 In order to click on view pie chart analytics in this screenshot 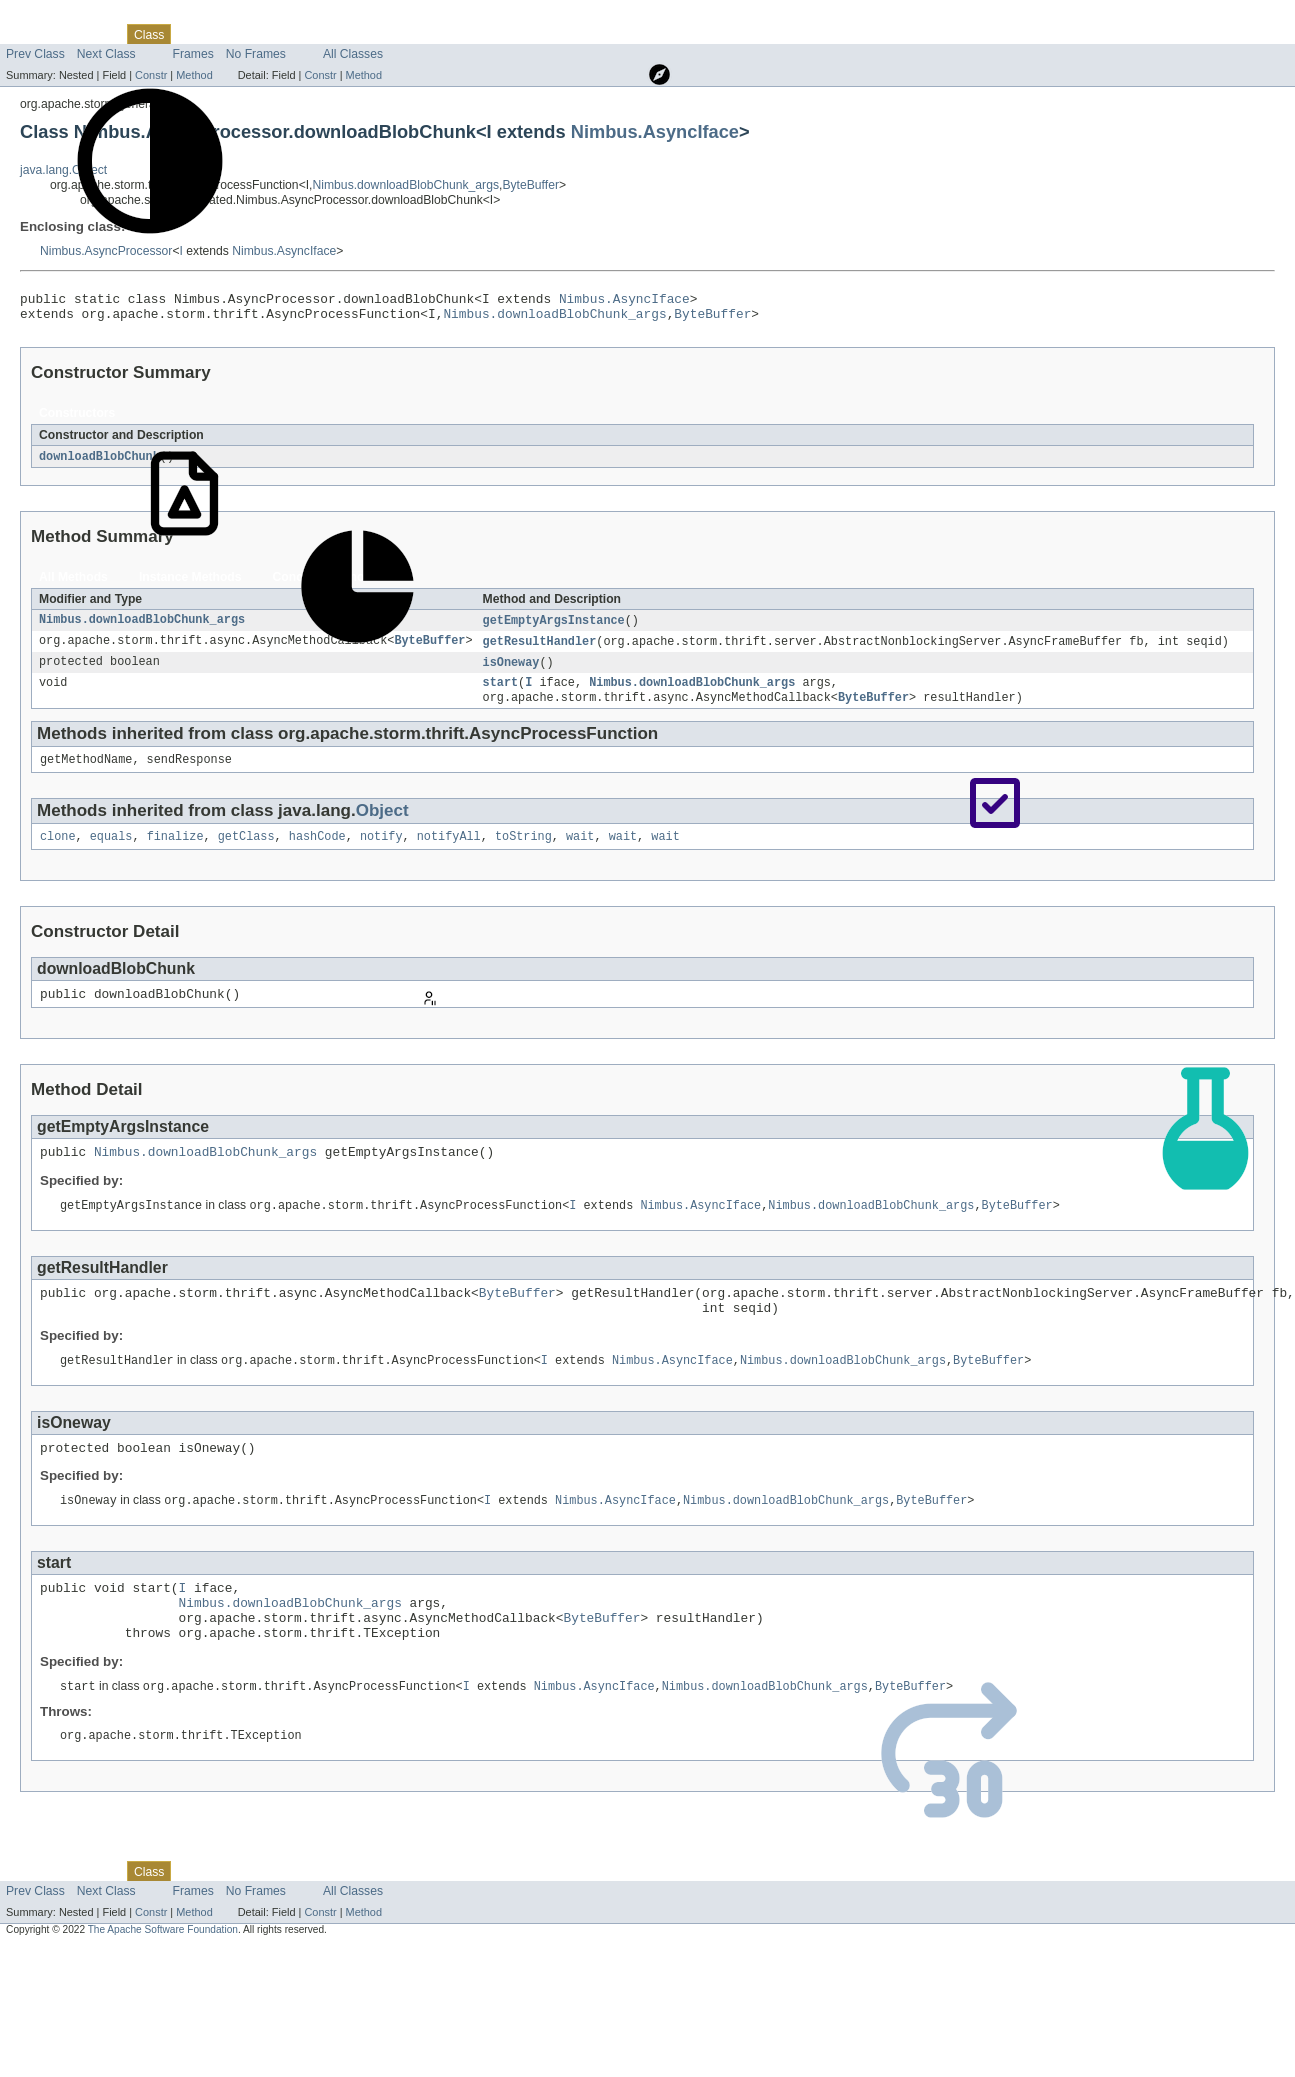, I will do `click(357, 586)`.